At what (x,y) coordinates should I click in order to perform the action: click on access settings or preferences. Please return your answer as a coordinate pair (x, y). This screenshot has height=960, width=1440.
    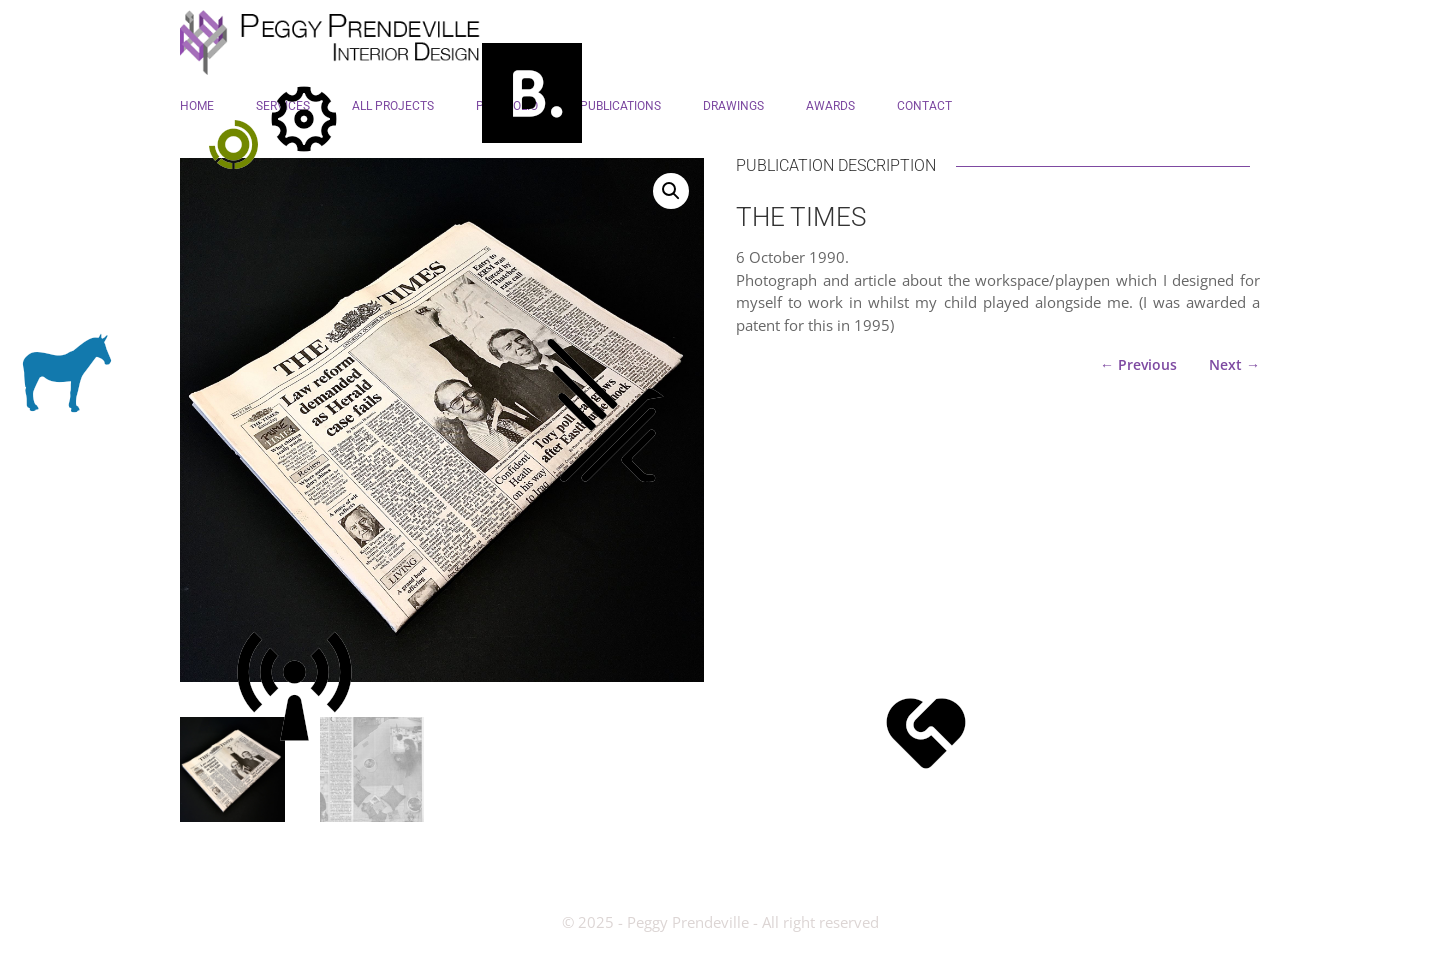
    Looking at the image, I should click on (304, 119).